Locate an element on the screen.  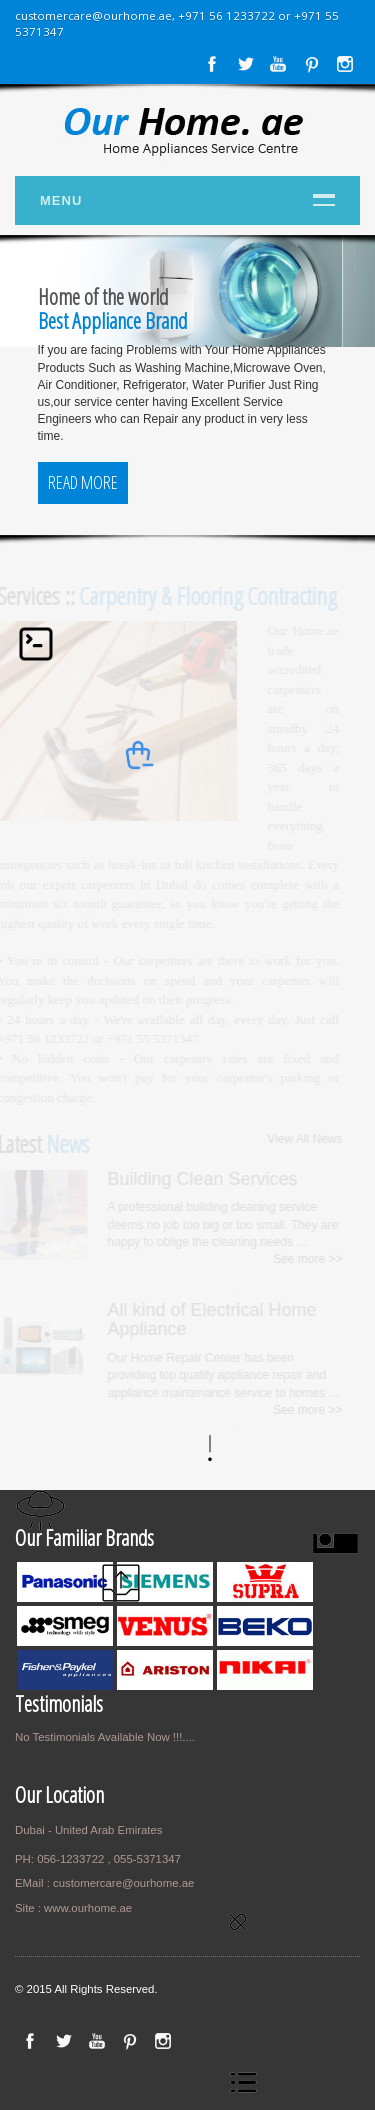
remove an item from your shopping bag is located at coordinates (138, 755).